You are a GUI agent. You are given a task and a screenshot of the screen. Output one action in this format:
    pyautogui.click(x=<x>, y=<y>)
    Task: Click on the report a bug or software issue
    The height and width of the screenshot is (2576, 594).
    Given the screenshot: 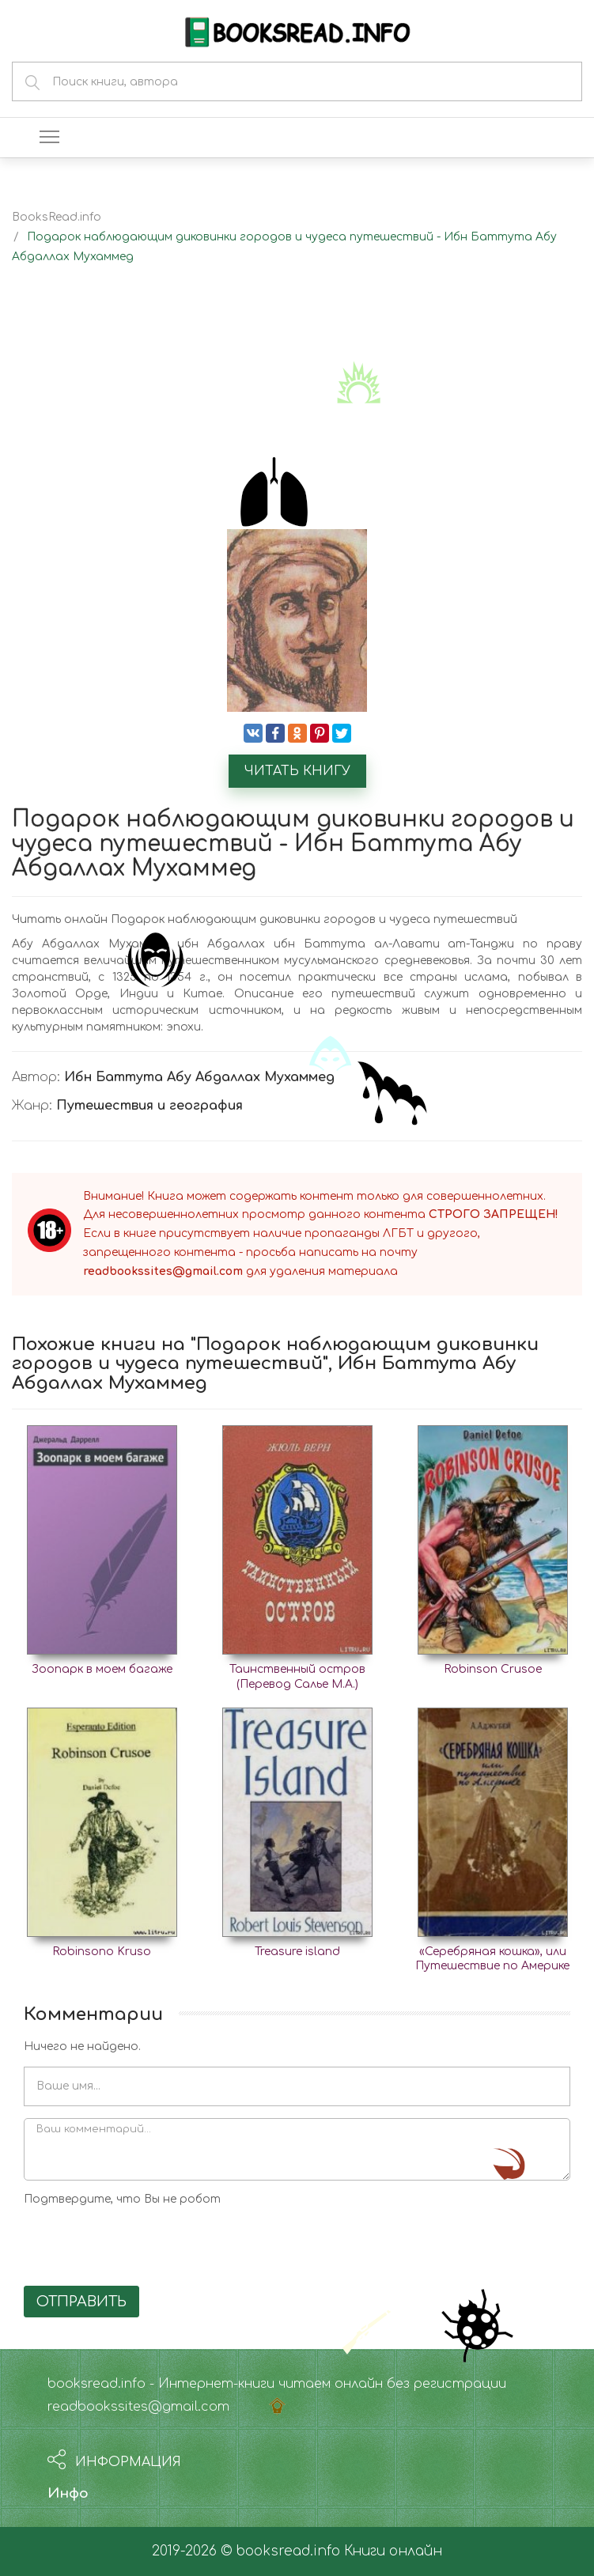 What is the action you would take?
    pyautogui.click(x=477, y=2325)
    